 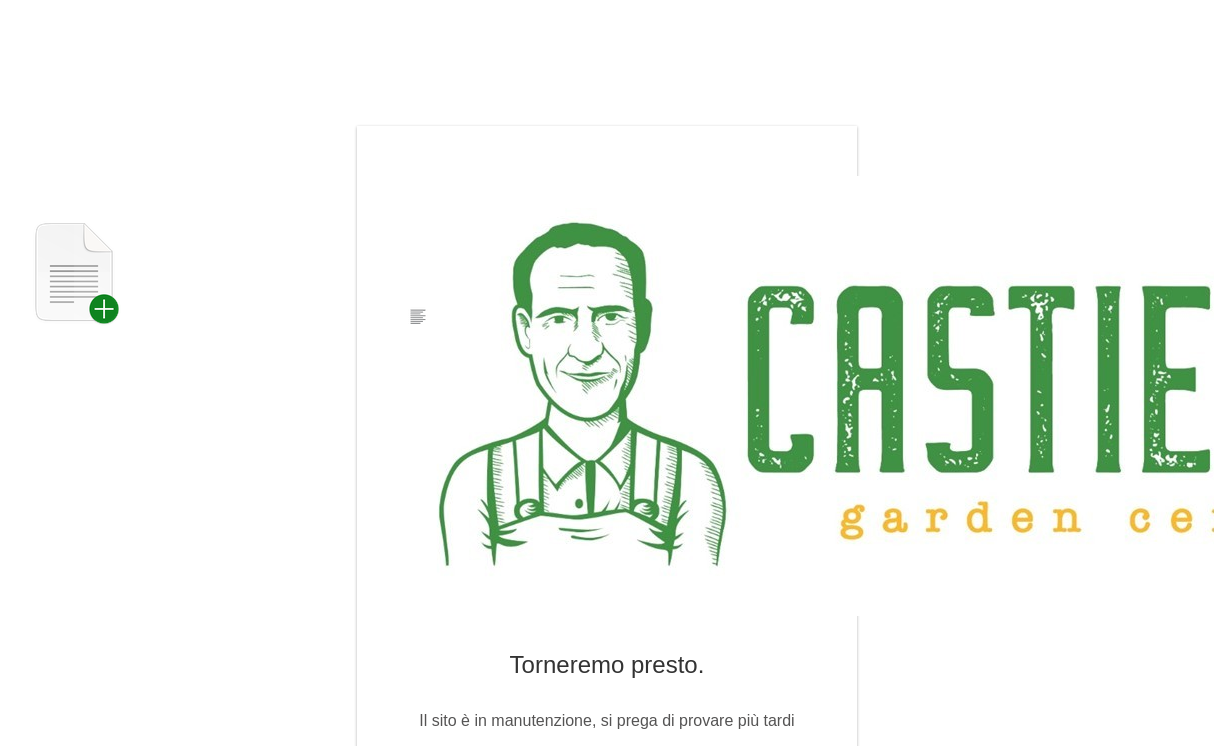 What do you see at coordinates (418, 317) in the screenshot?
I see `align text to the left margin` at bounding box center [418, 317].